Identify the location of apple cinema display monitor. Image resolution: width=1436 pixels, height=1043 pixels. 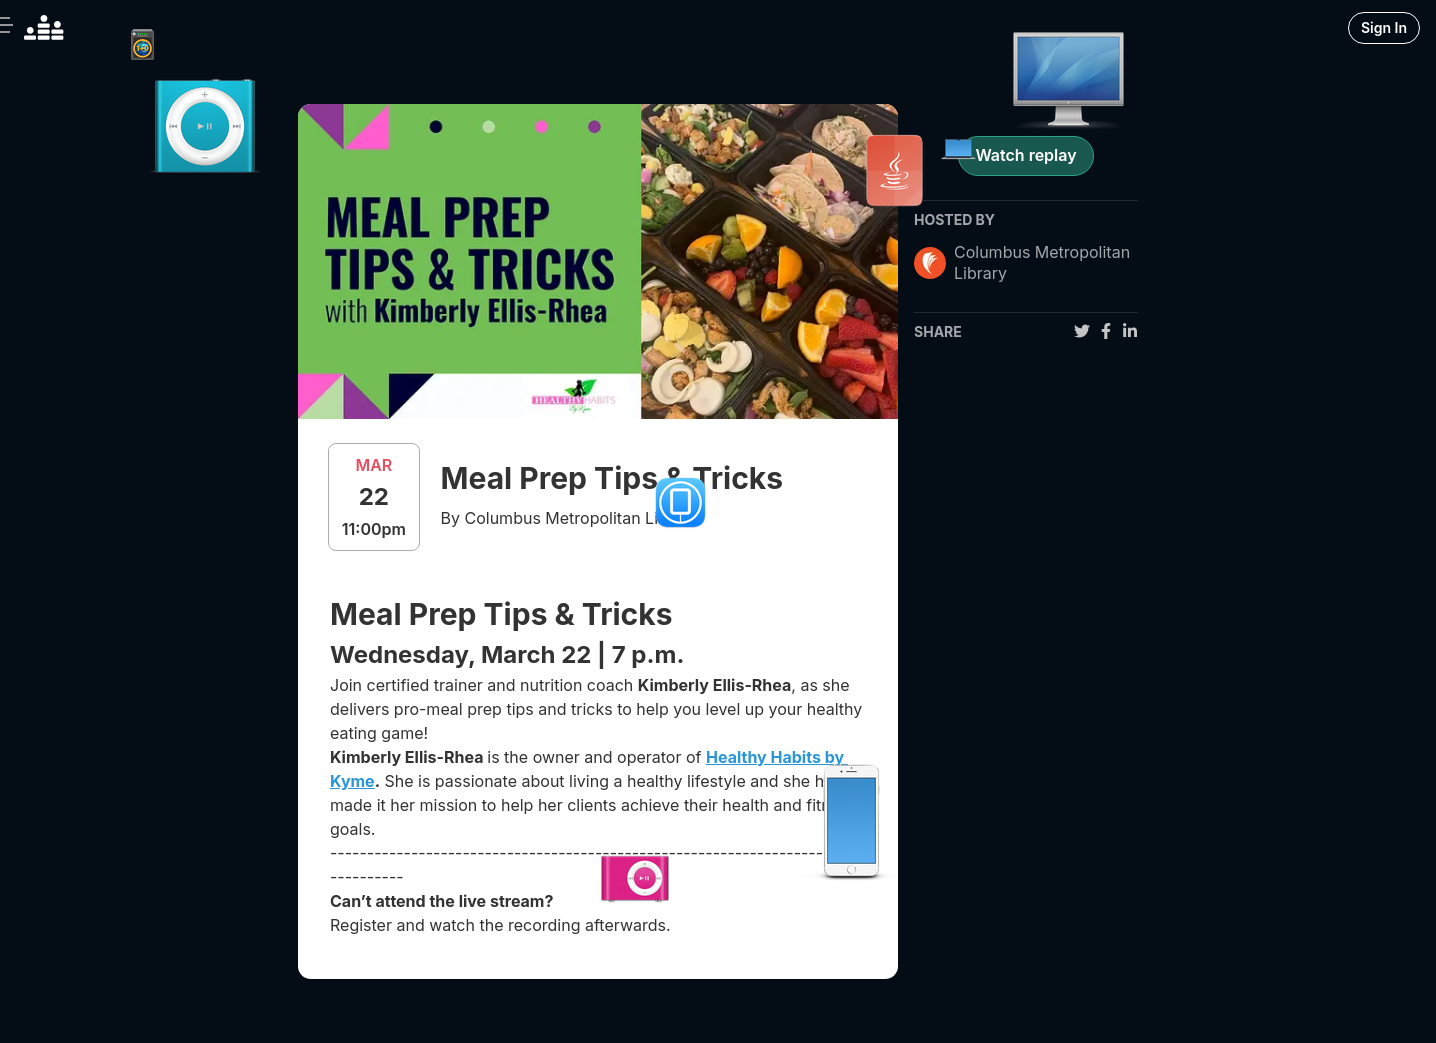
(1068, 75).